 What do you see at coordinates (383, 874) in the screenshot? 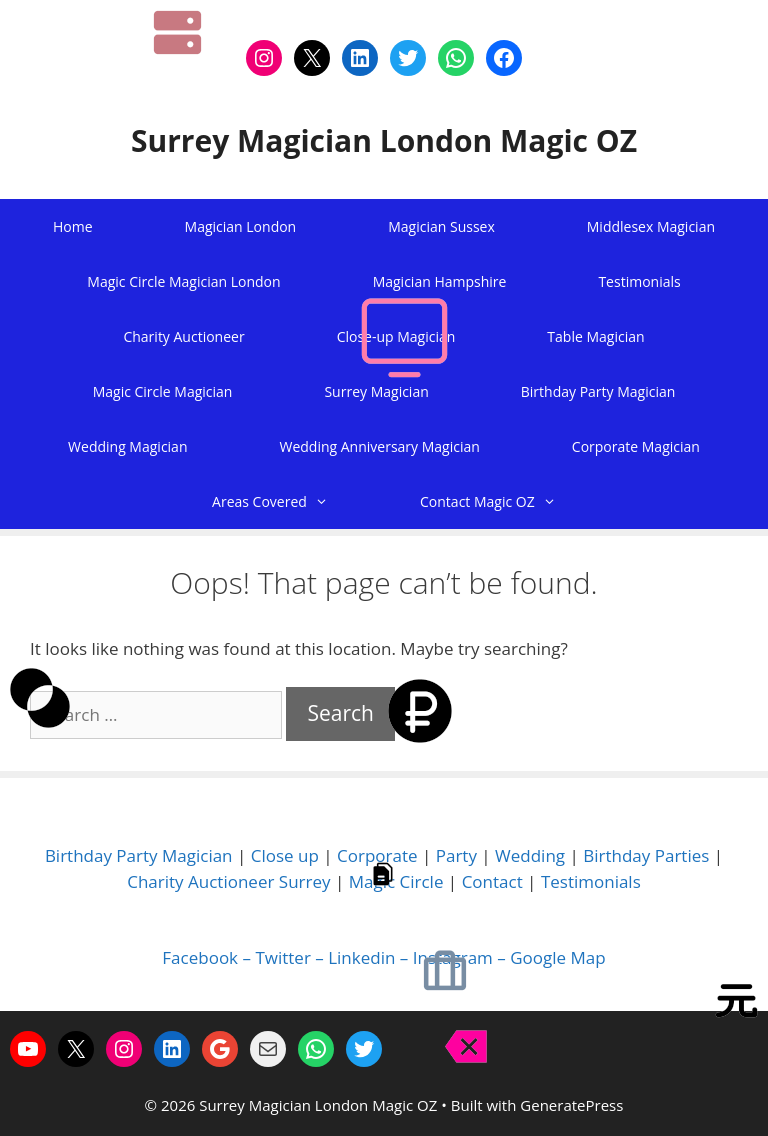
I see `access your files or documents` at bounding box center [383, 874].